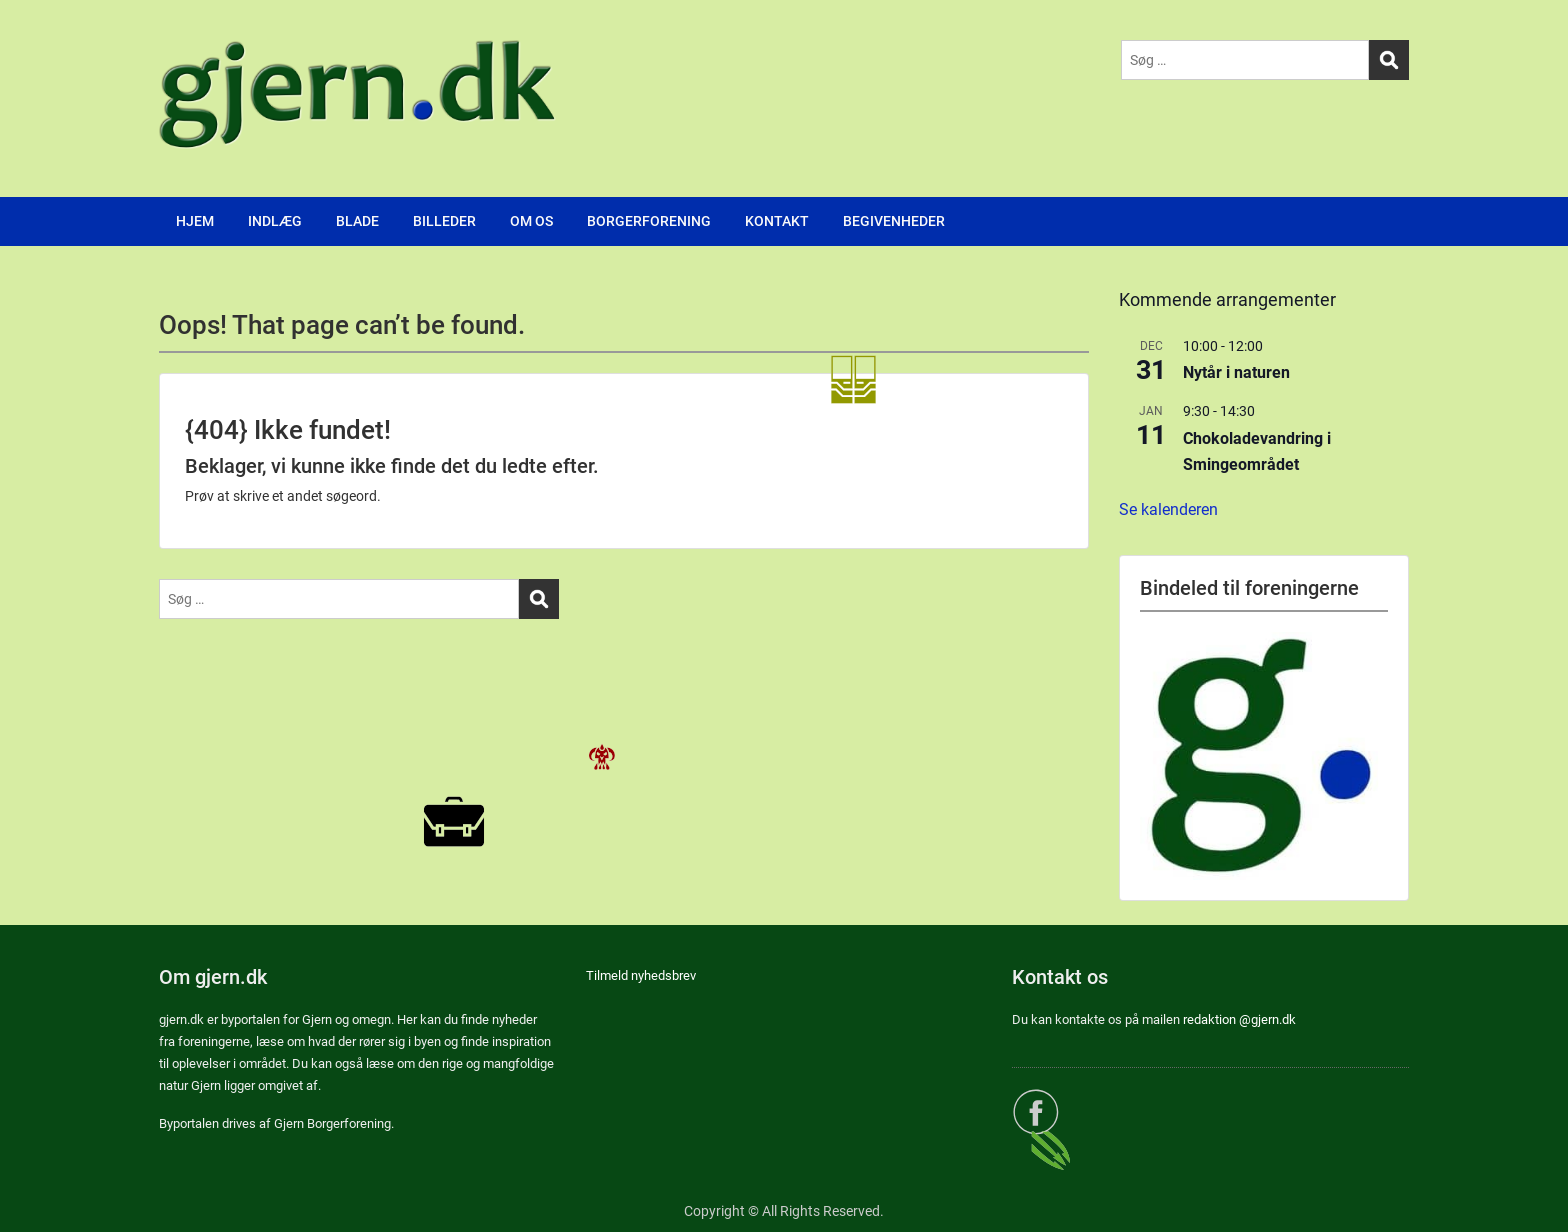 Image resolution: width=1568 pixels, height=1232 pixels. What do you see at coordinates (602, 757) in the screenshot?
I see `diablo or demon-themed game mode` at bounding box center [602, 757].